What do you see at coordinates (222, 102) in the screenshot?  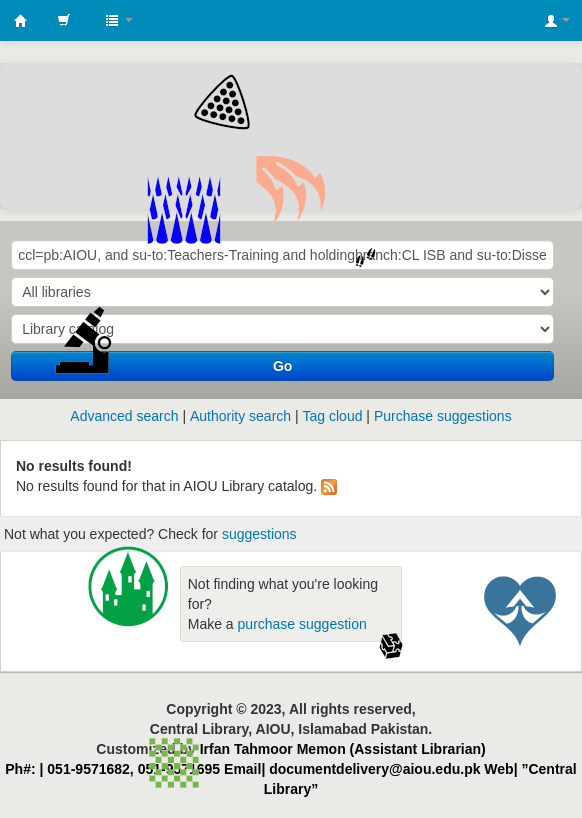 I see `start a new game of pool` at bounding box center [222, 102].